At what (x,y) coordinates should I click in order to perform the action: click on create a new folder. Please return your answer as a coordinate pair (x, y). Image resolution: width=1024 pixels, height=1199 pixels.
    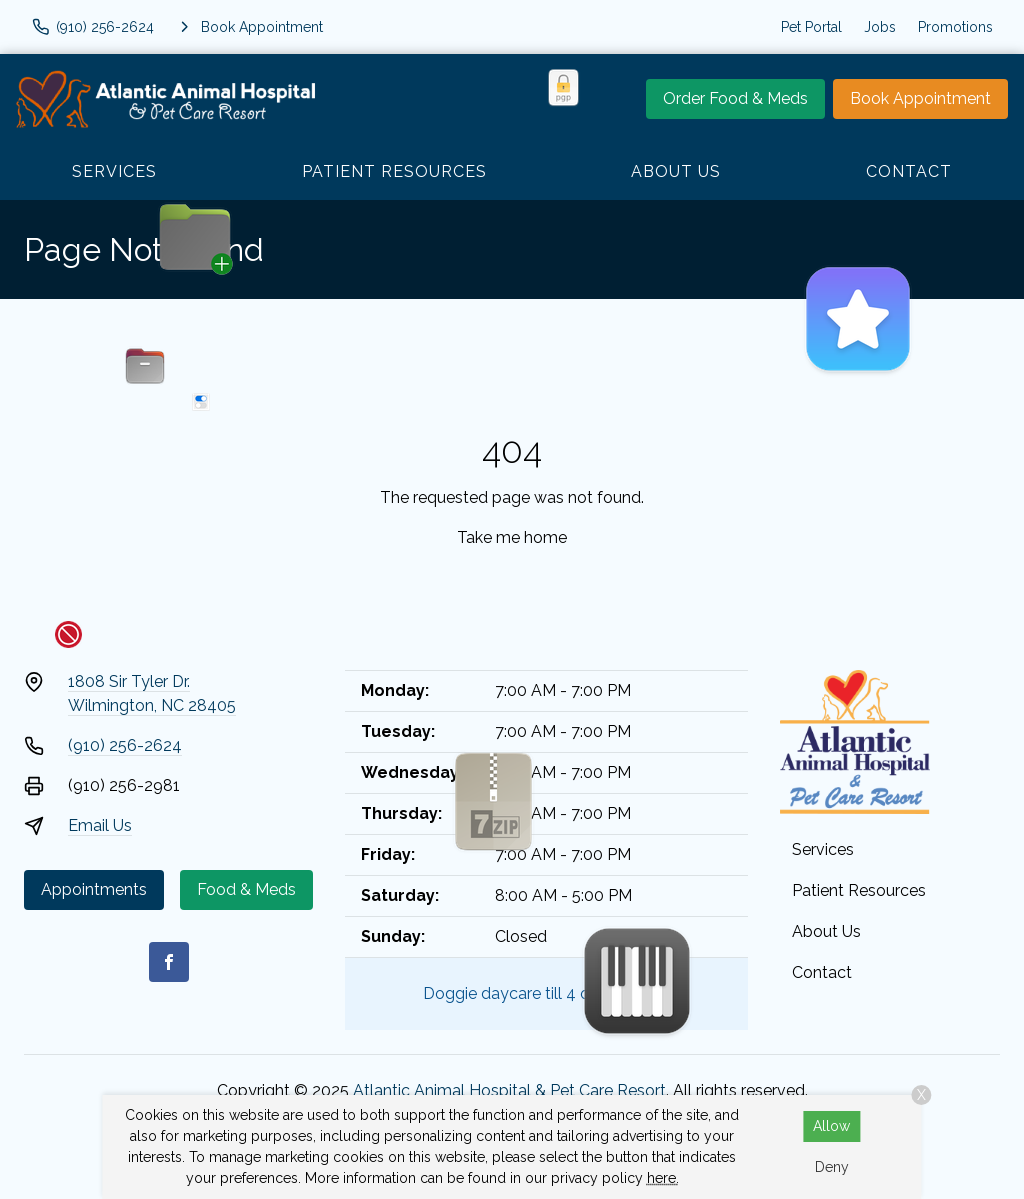
    Looking at the image, I should click on (195, 237).